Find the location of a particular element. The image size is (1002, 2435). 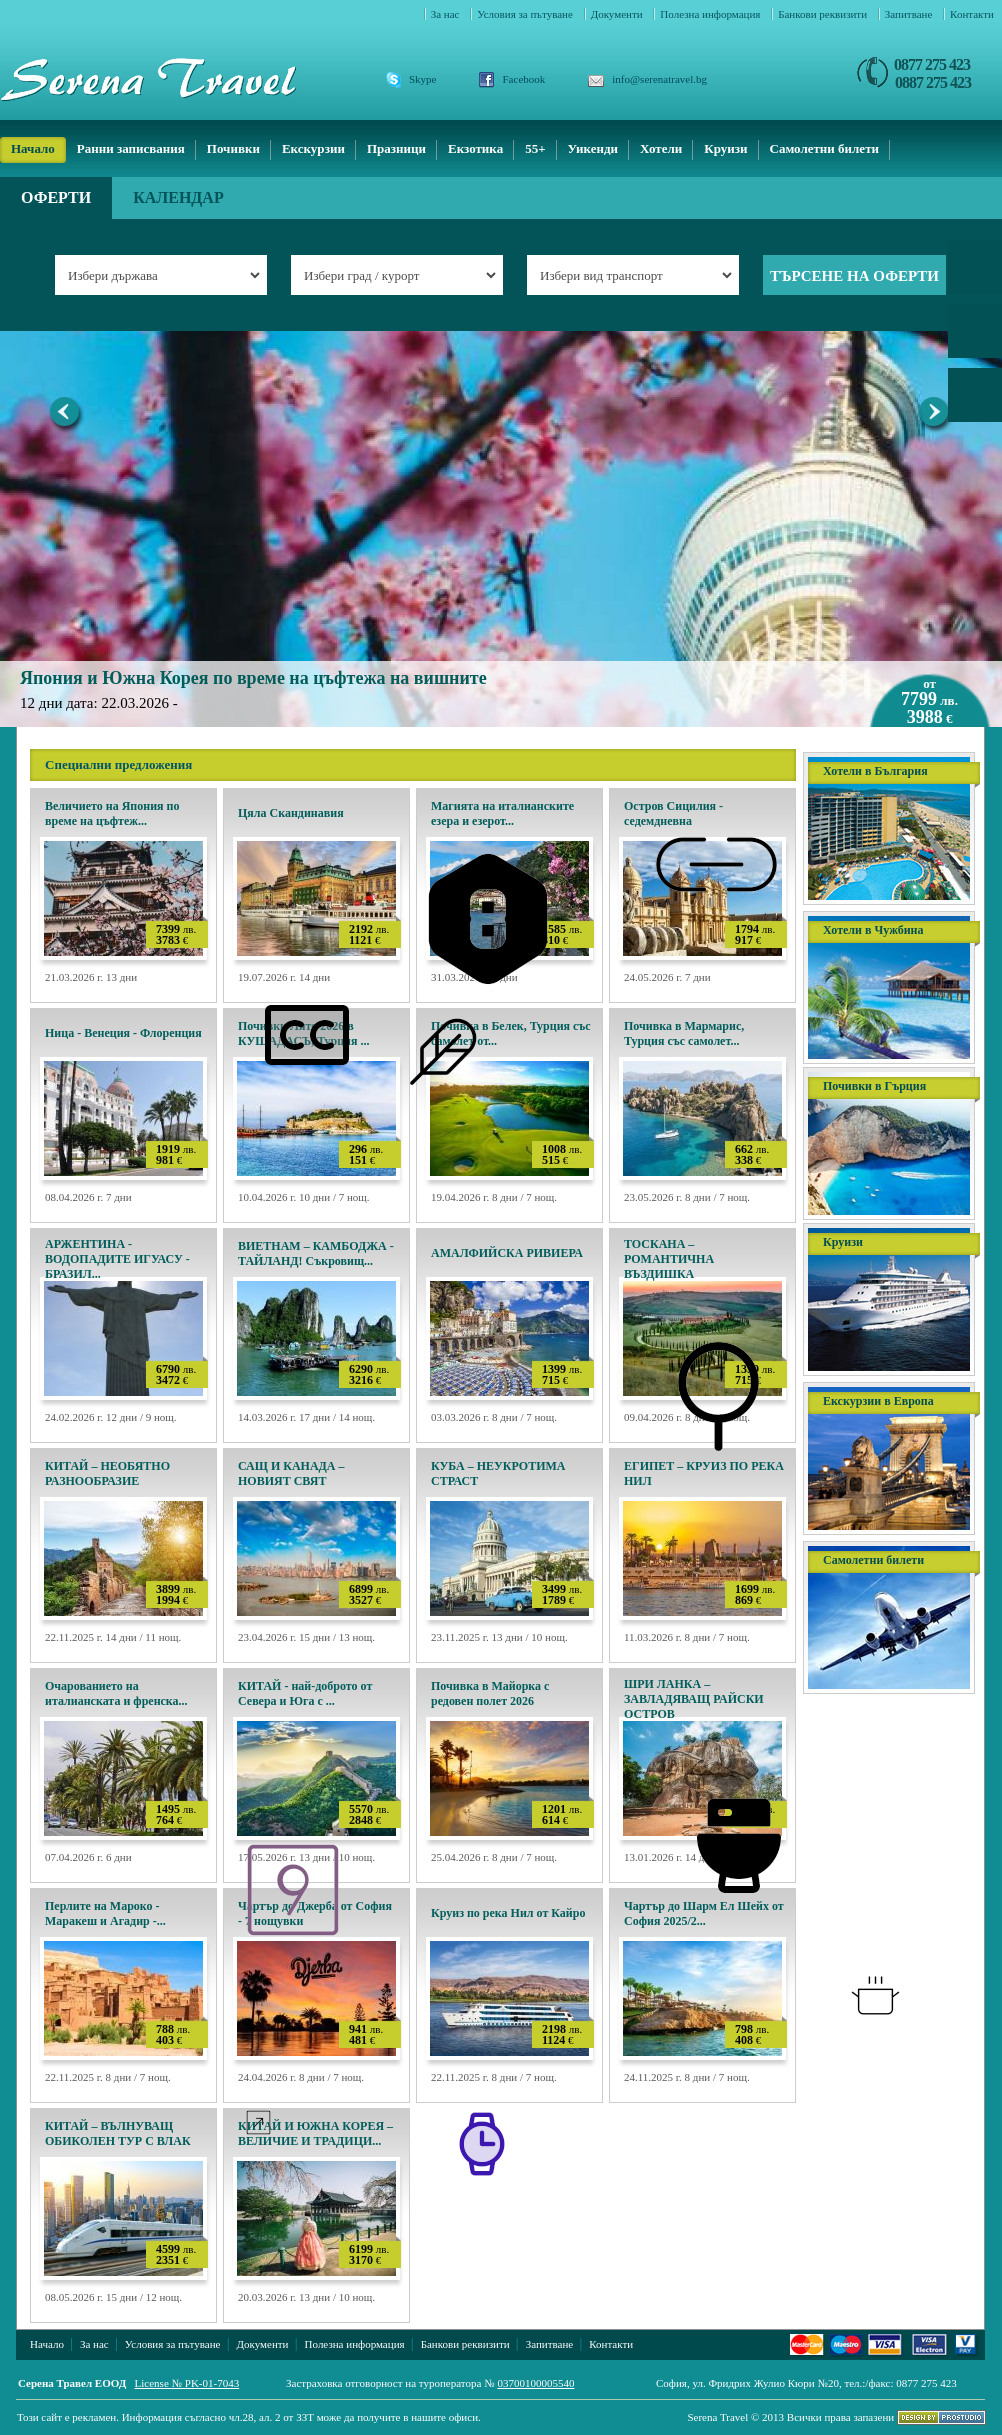

select number nine from a numeric keypad is located at coordinates (293, 1890).